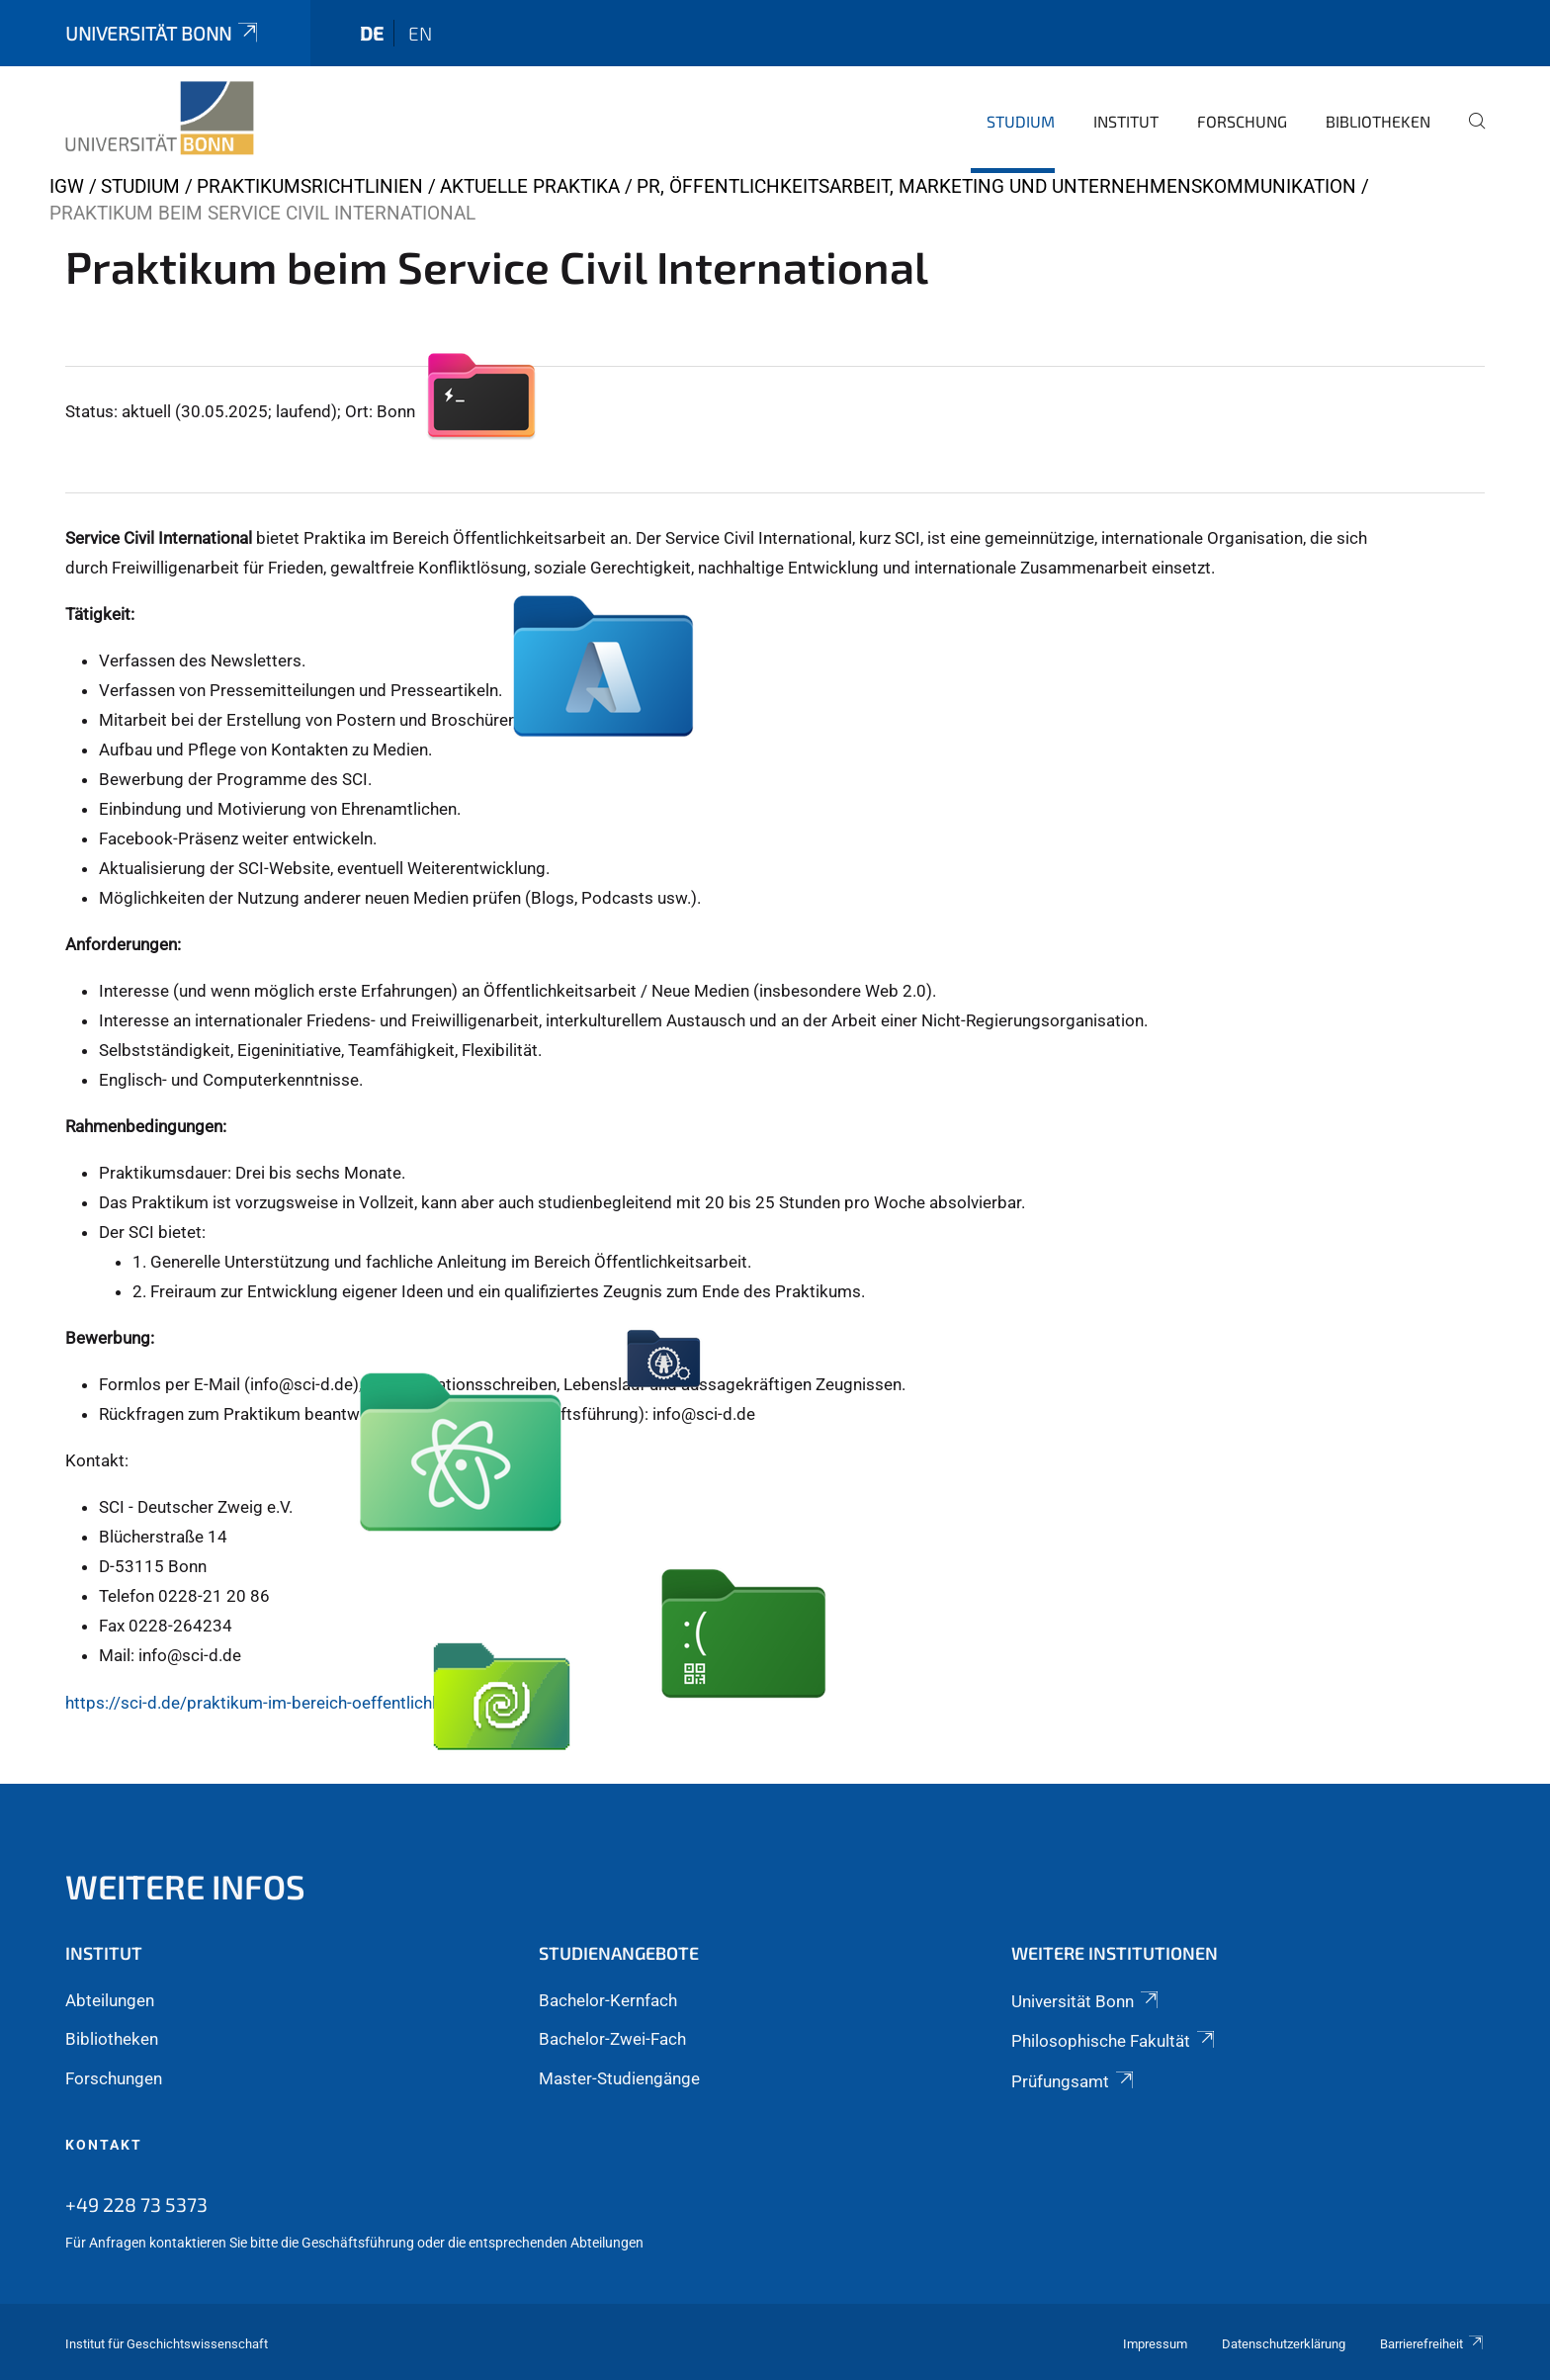 The image size is (1550, 2380). I want to click on open GameJolt files folder, so click(501, 1700).